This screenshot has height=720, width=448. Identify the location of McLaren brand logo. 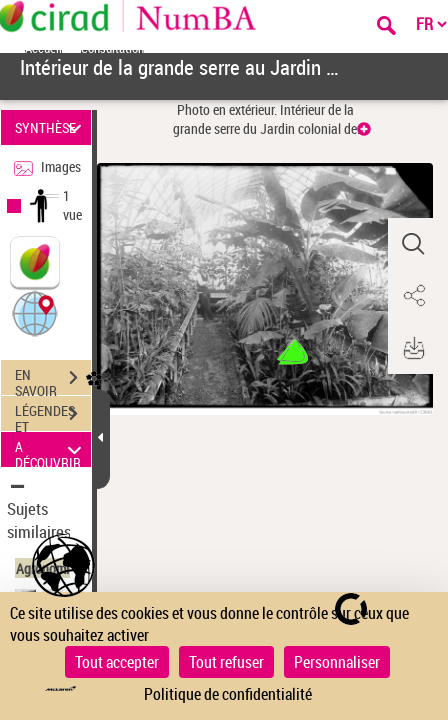
(60, 688).